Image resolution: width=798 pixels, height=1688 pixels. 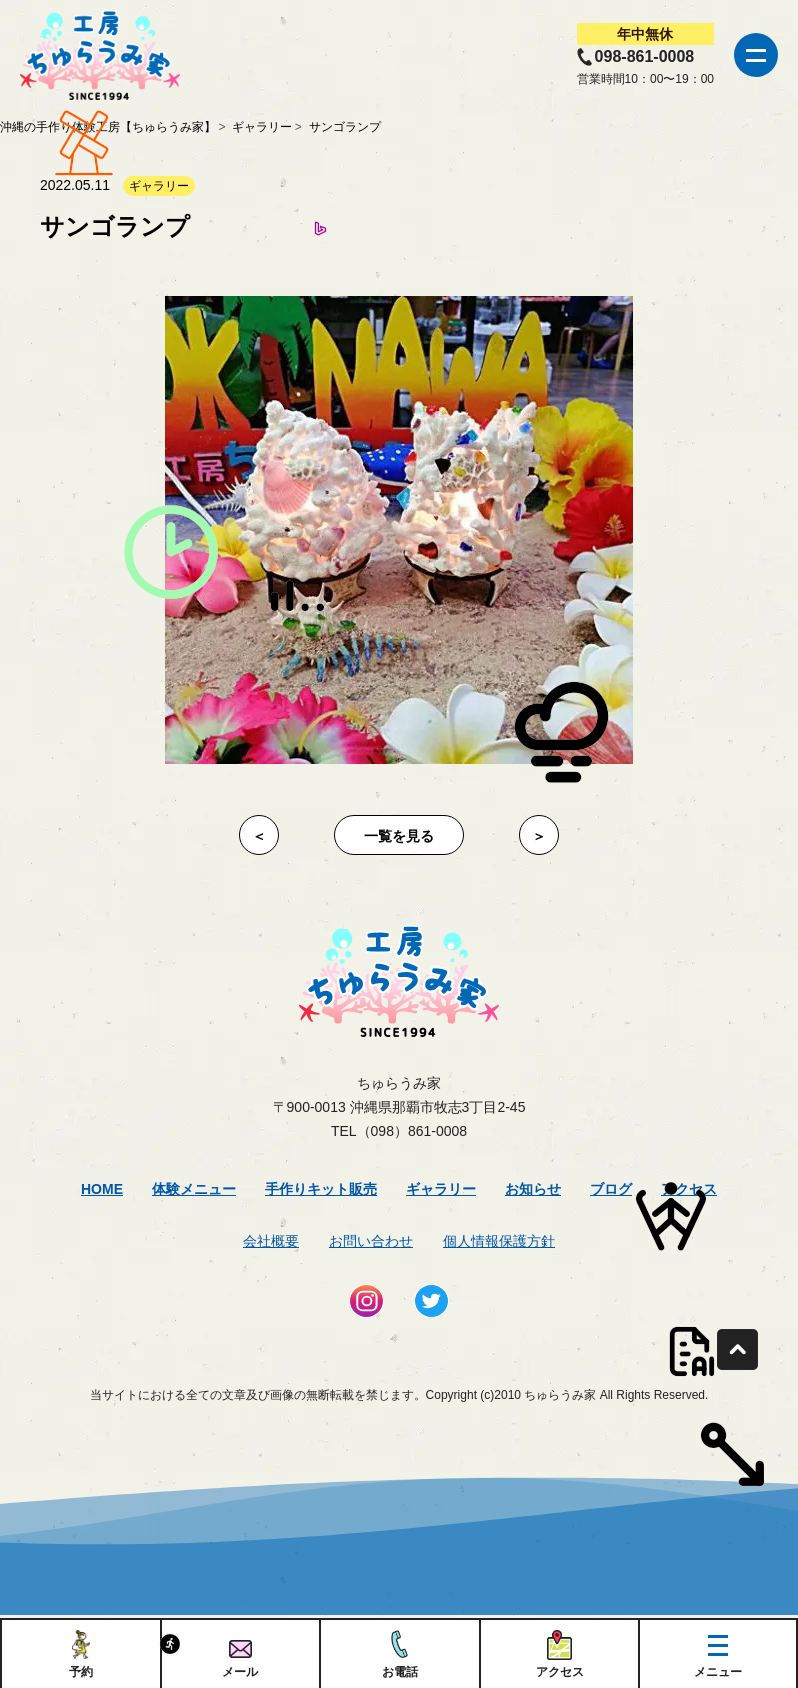 What do you see at coordinates (320, 228) in the screenshot?
I see `search with microsoft bing` at bounding box center [320, 228].